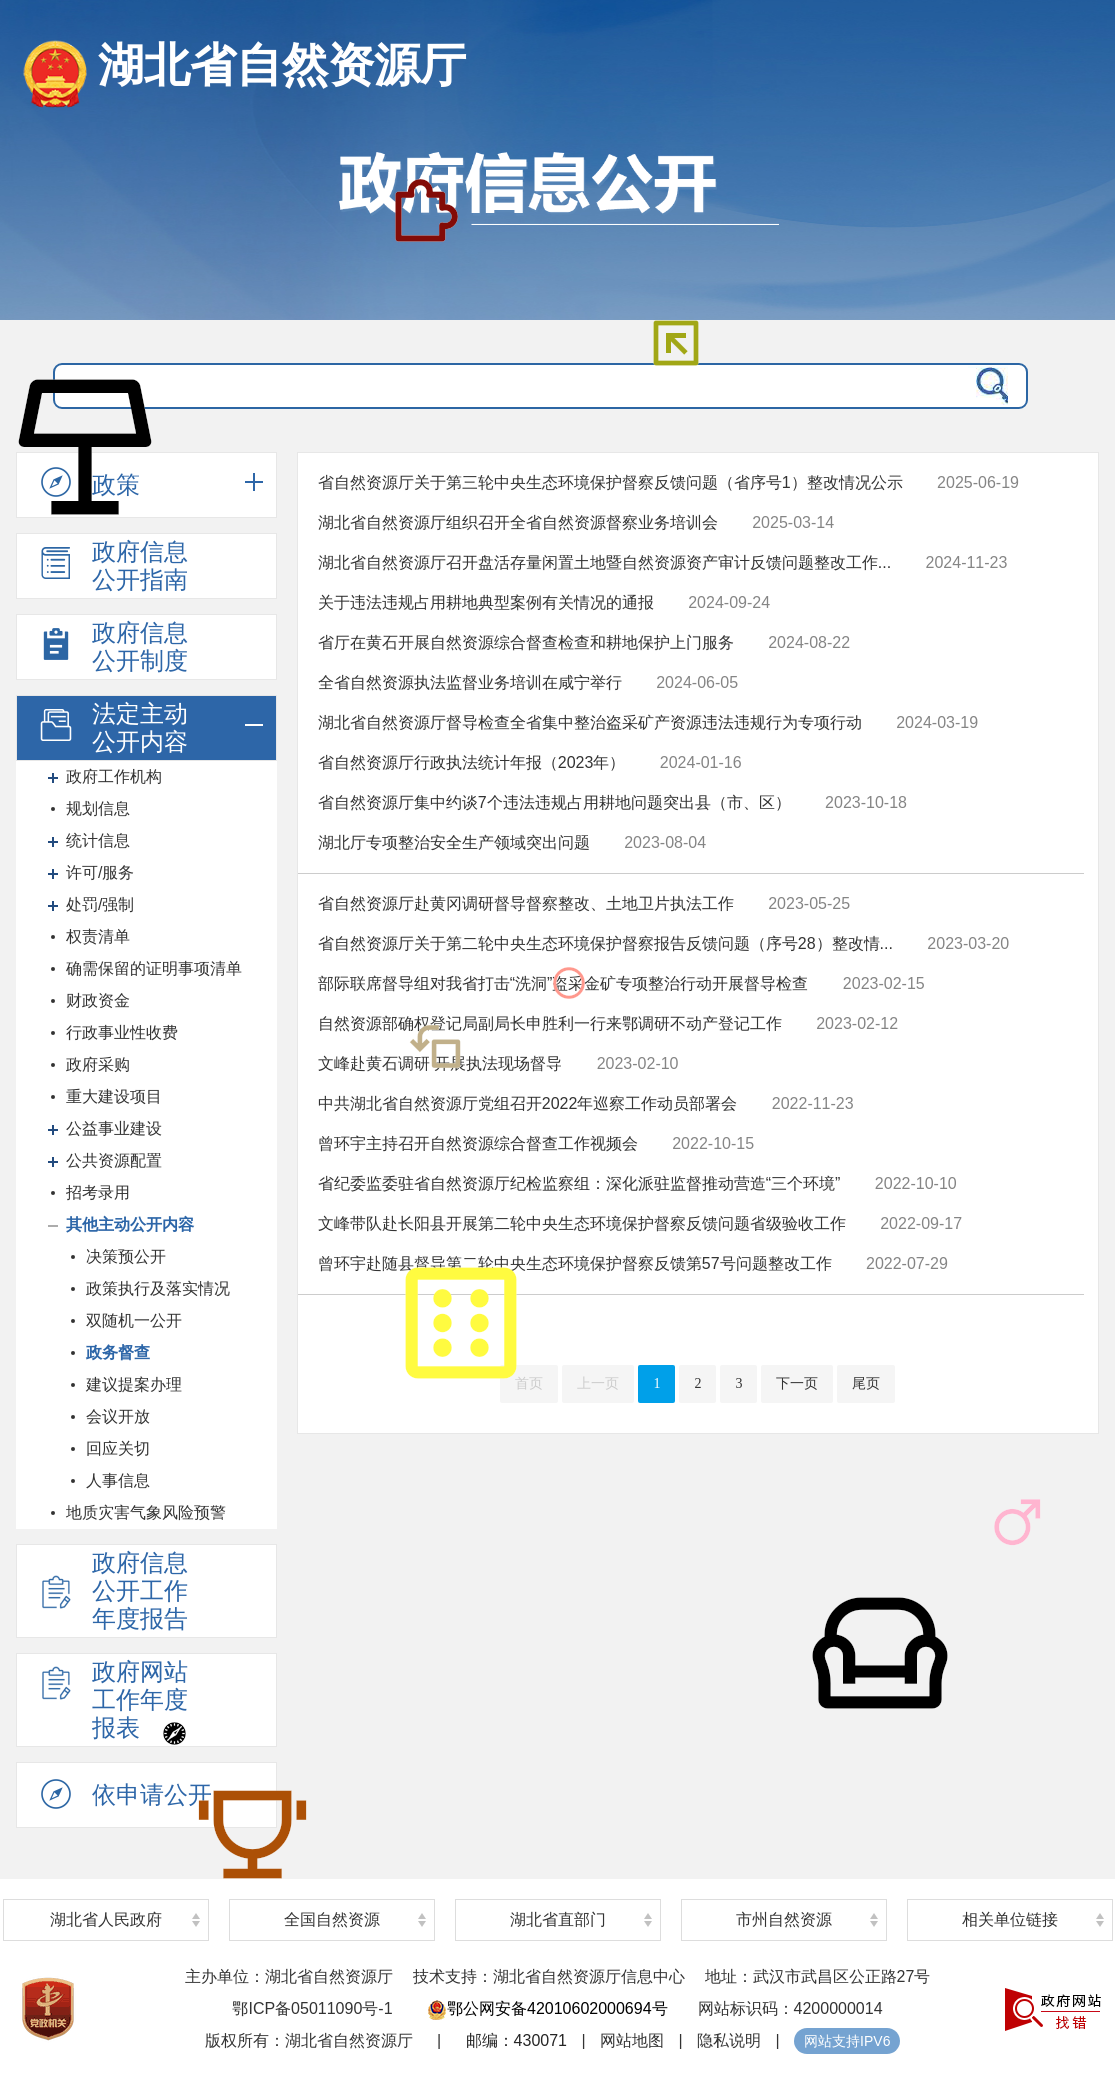 The width and height of the screenshot is (1115, 2077). I want to click on open Apple Keynote presentation app, so click(85, 447).